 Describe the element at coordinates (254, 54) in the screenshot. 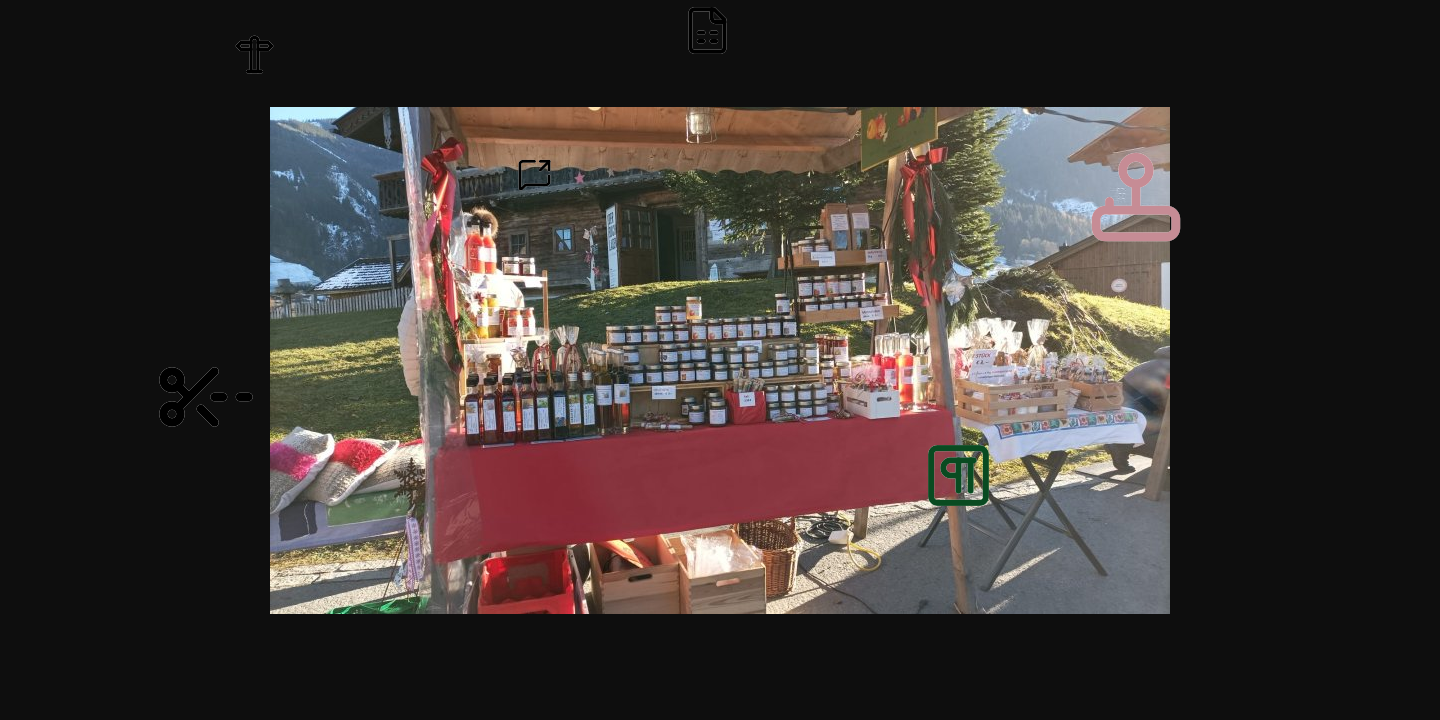

I see `access navigation or directions` at that location.